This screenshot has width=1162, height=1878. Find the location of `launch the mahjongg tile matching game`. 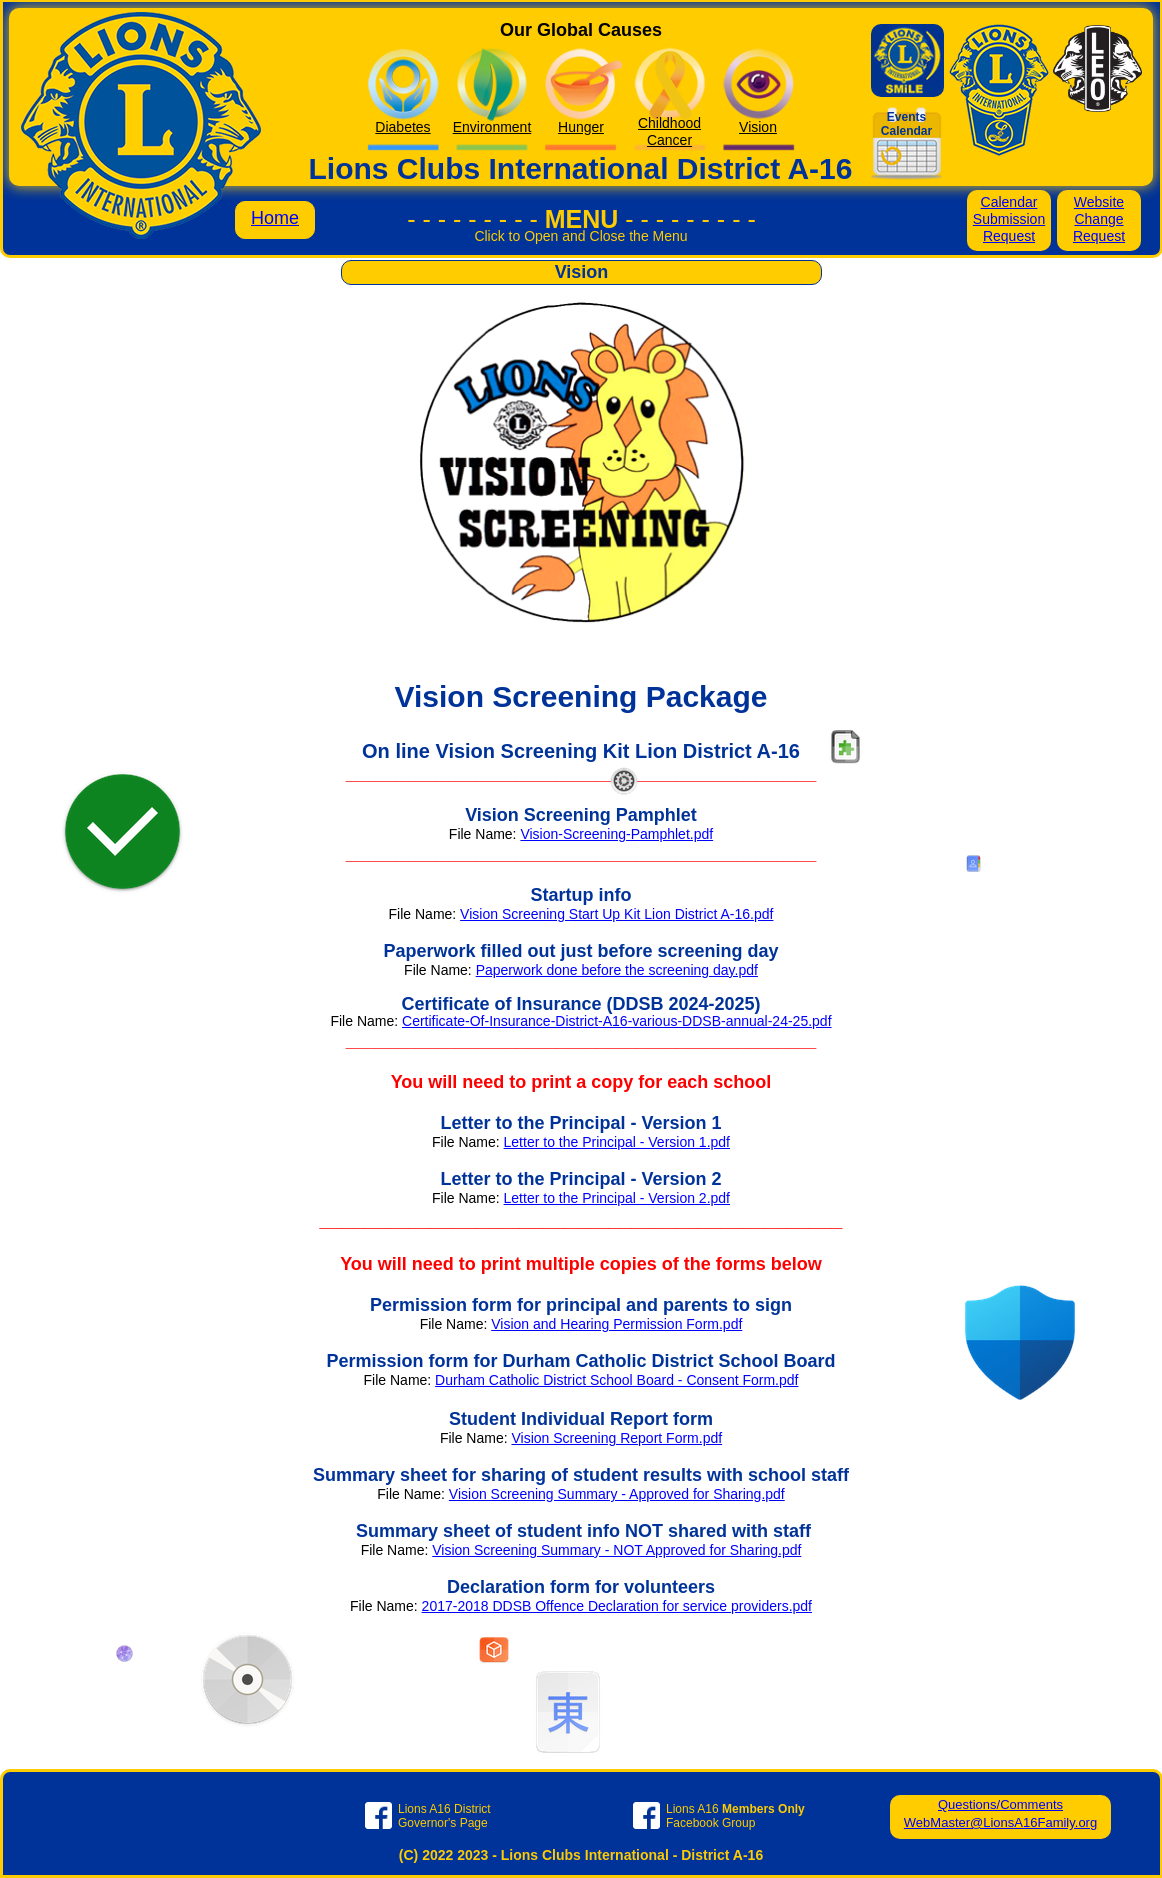

launch the mahjongg tile matching game is located at coordinates (568, 1712).